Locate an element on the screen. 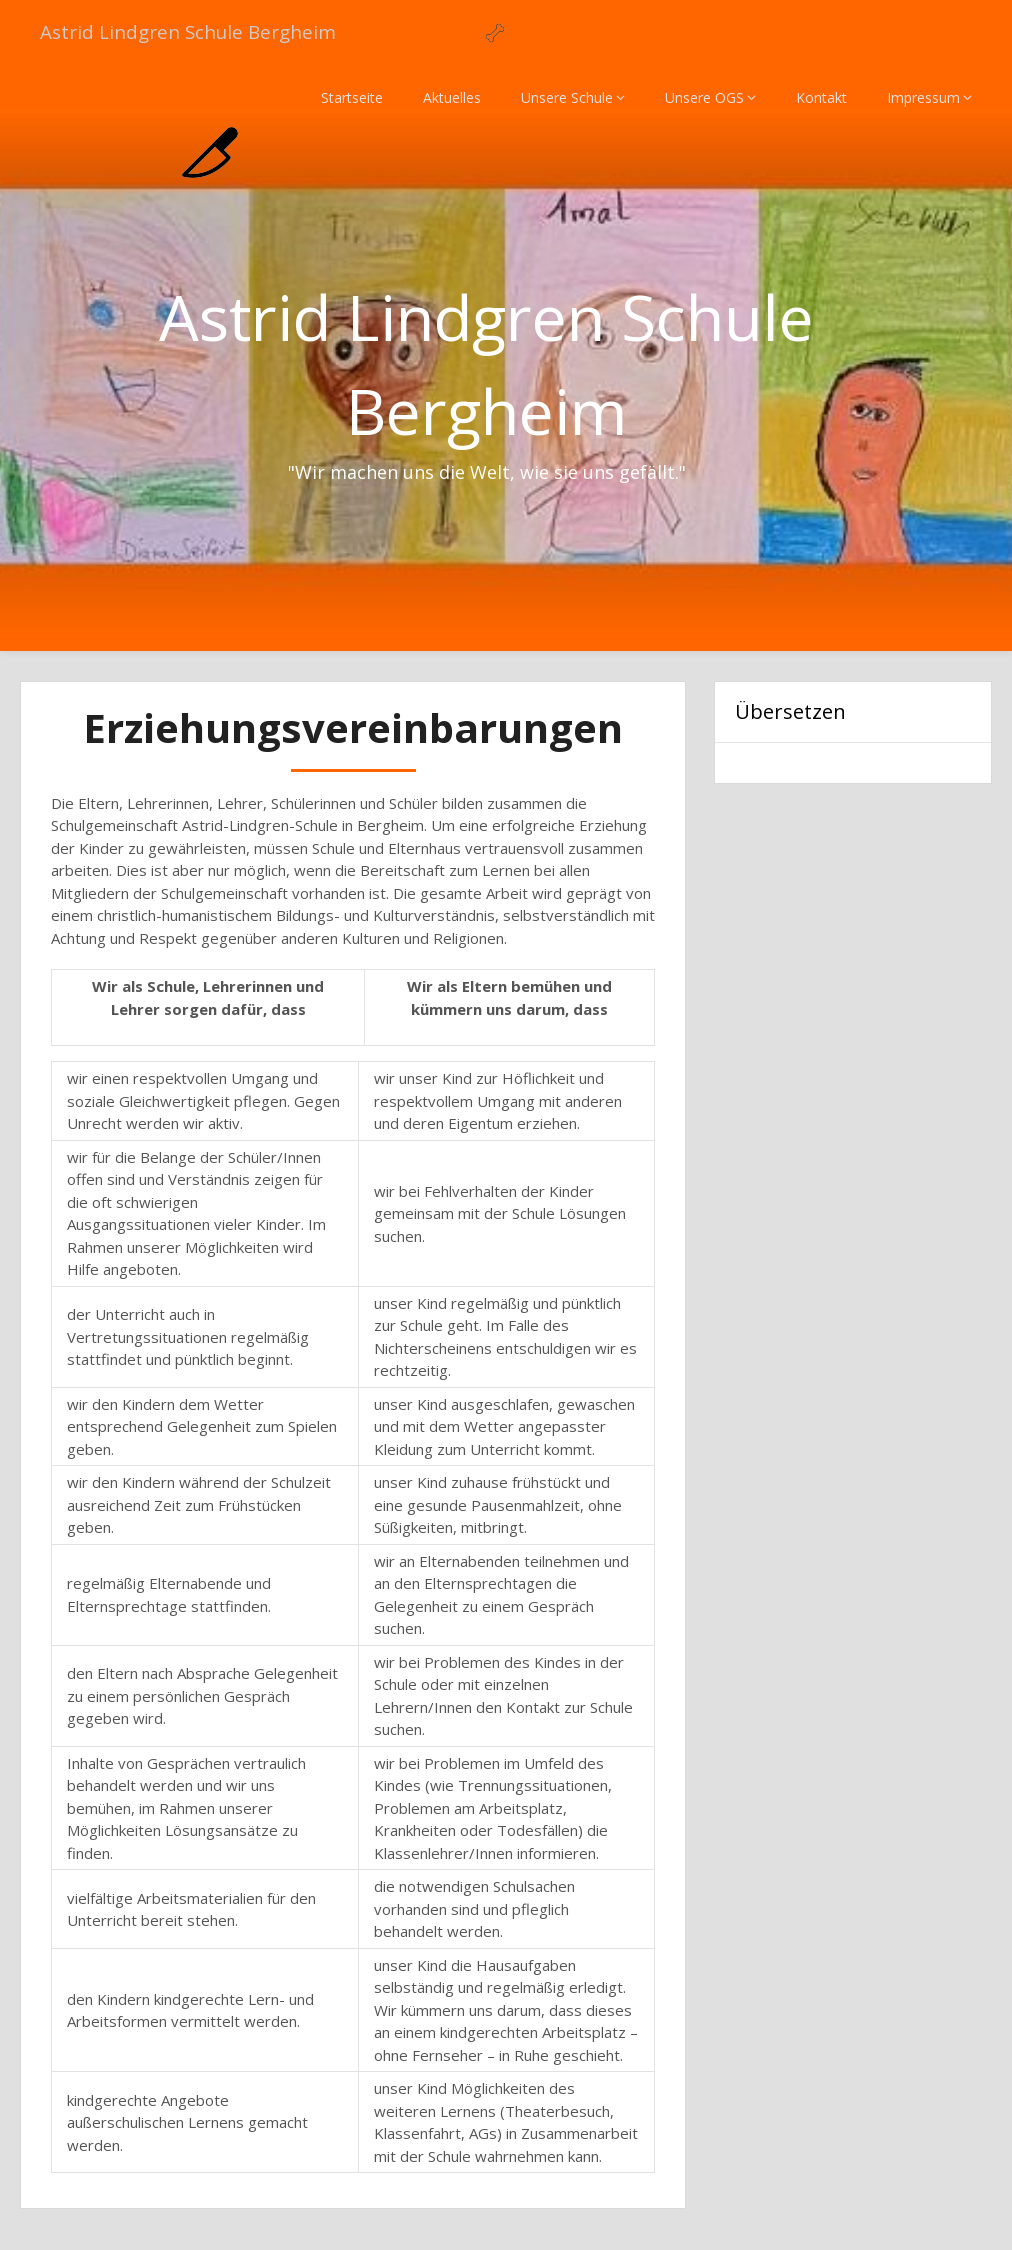  access kitchen or cooking tools is located at coordinates (210, 153).